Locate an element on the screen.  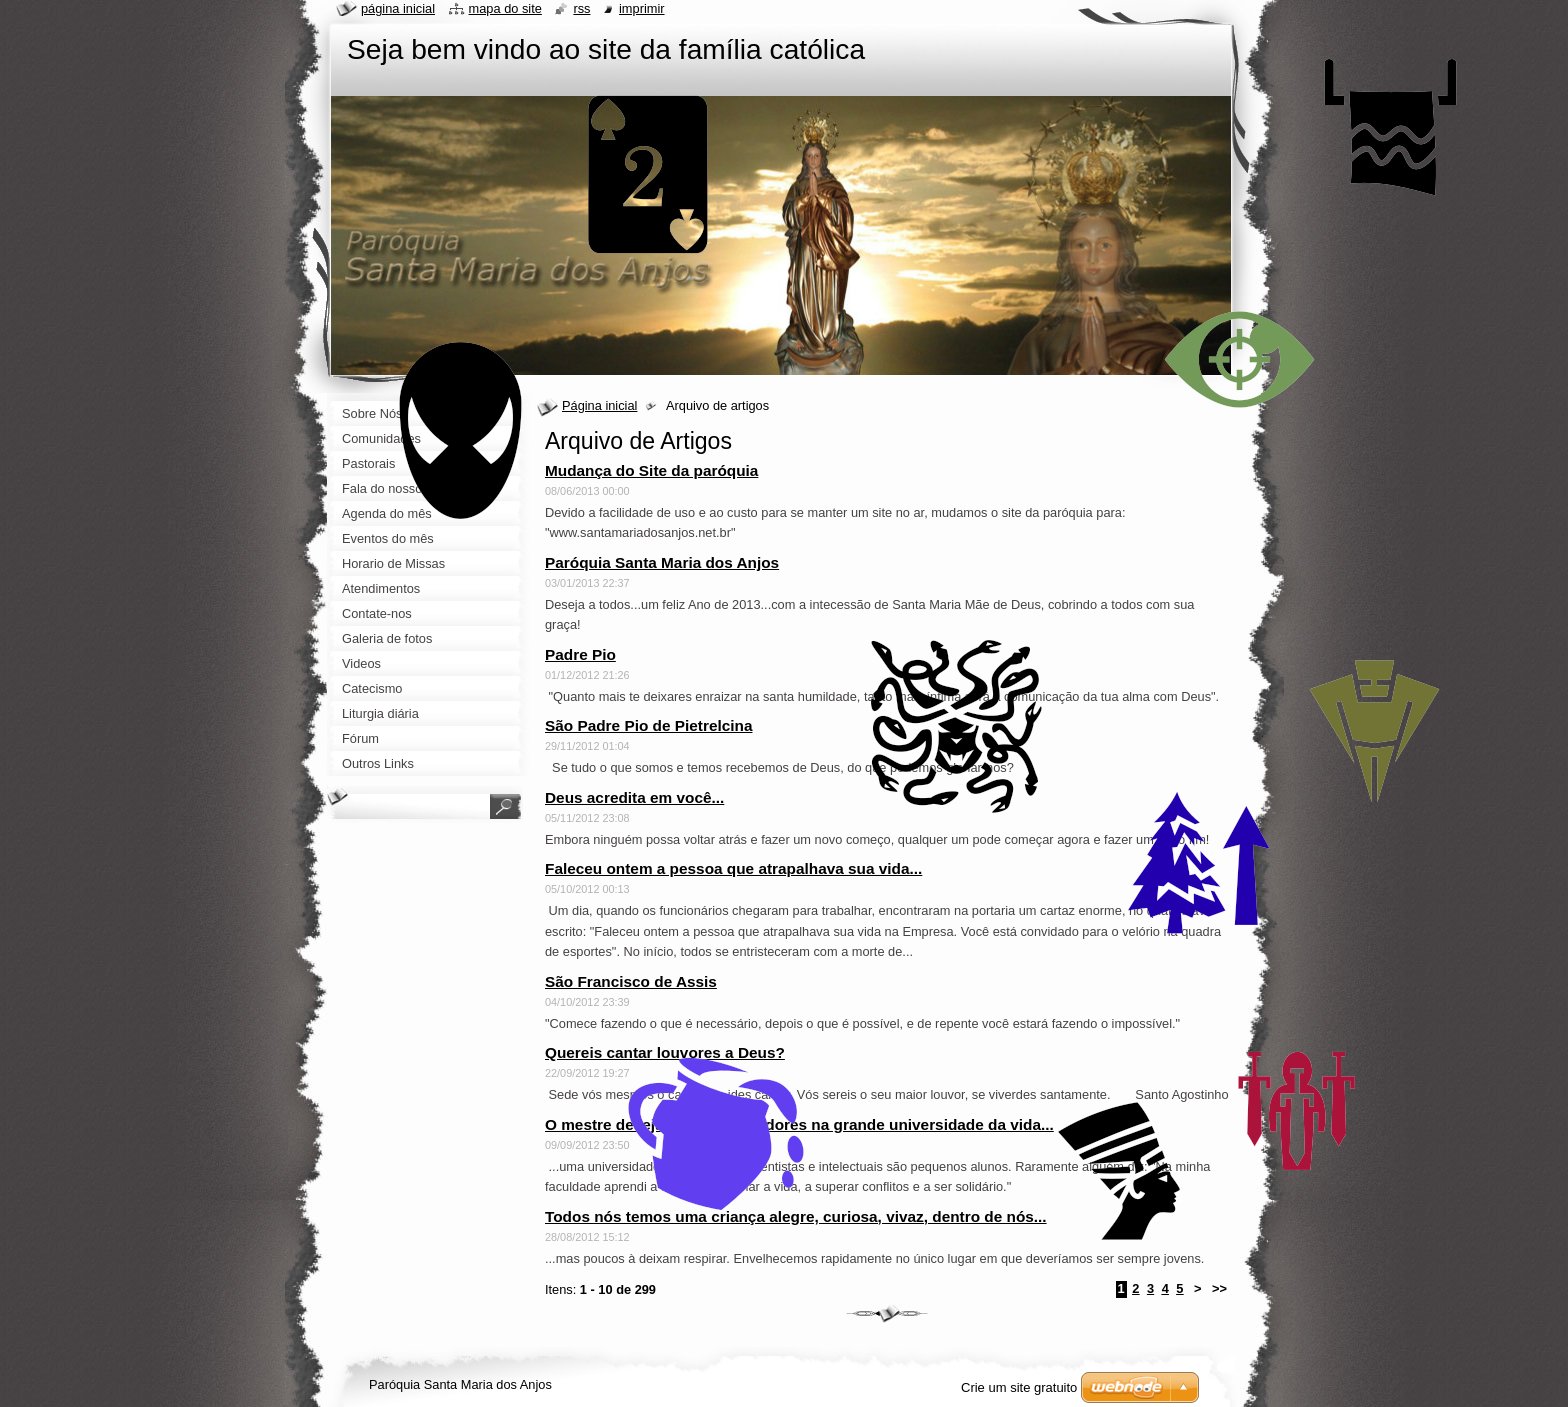
select medusa character or monster type is located at coordinates (956, 726).